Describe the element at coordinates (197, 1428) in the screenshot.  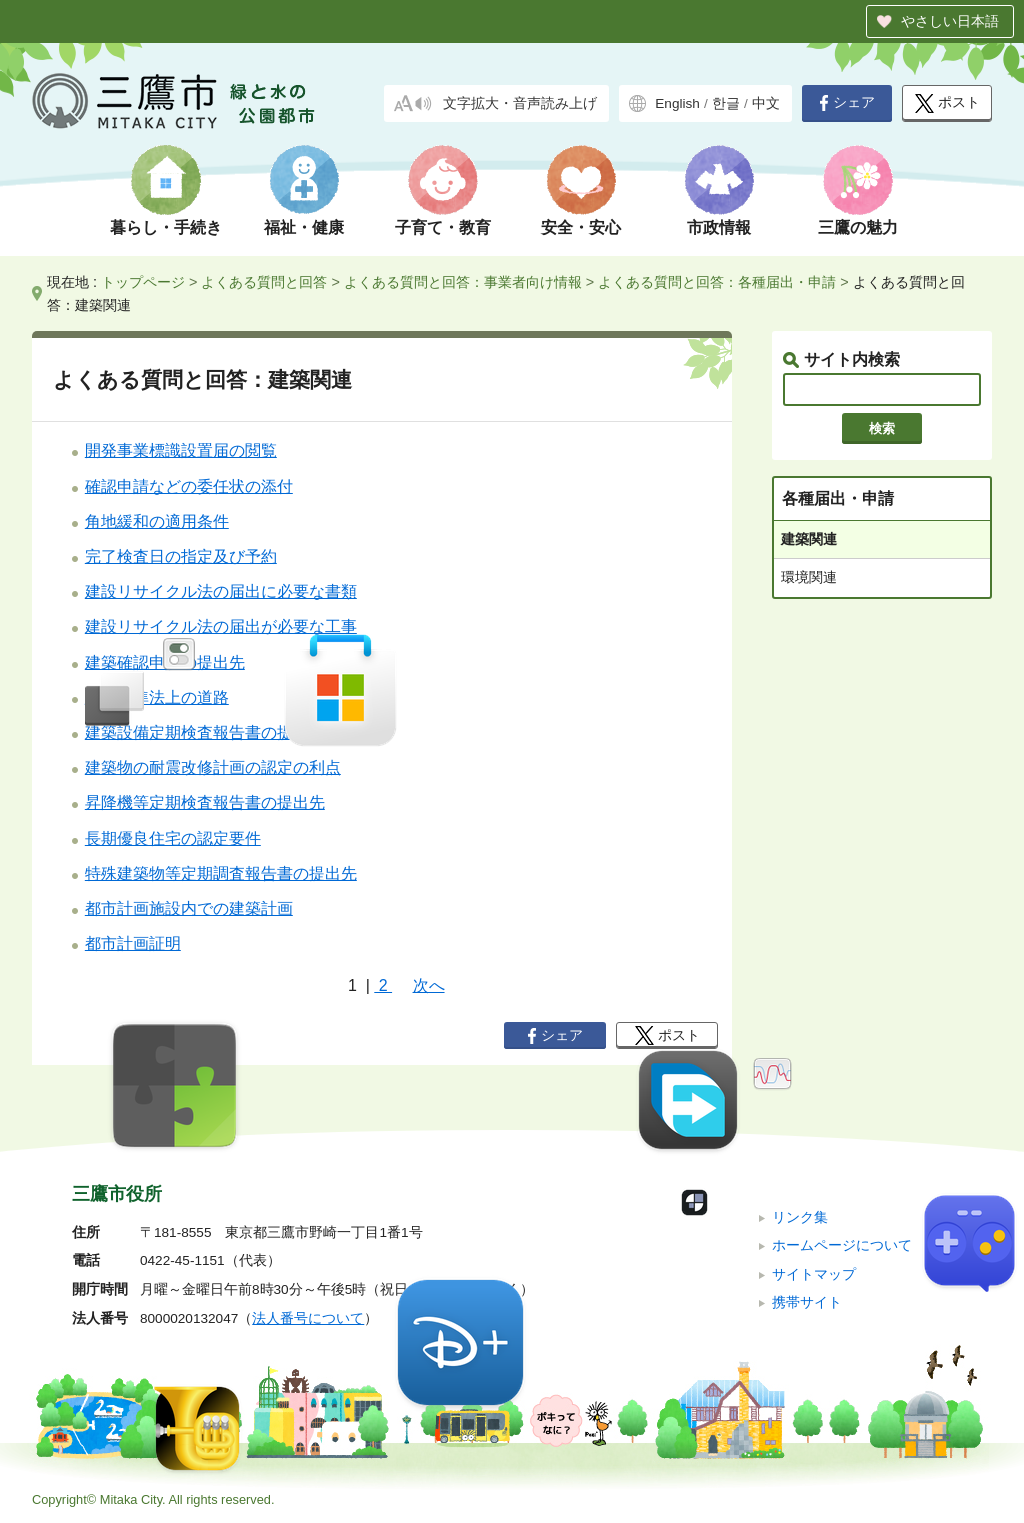
I see `open Tuba, a Mastodon and Fediverse client` at that location.